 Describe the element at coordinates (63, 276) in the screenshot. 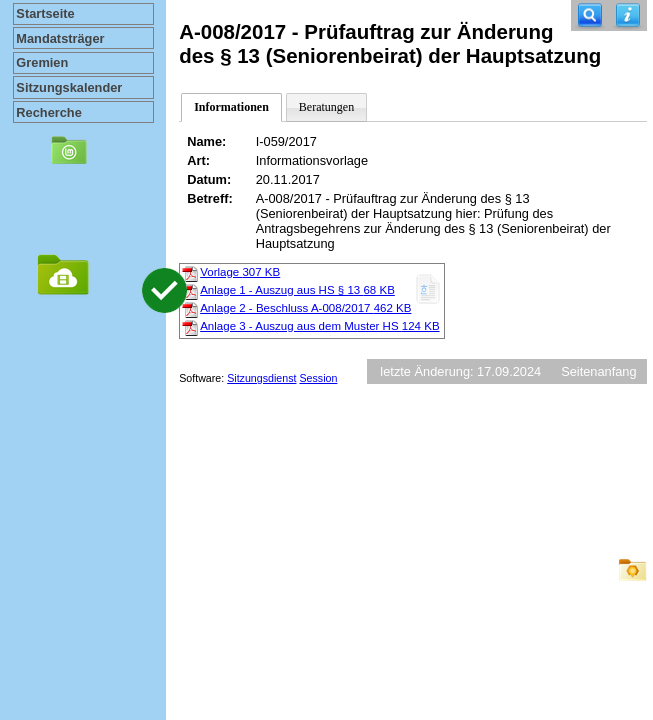

I see `open 4k video downloader folder` at that location.